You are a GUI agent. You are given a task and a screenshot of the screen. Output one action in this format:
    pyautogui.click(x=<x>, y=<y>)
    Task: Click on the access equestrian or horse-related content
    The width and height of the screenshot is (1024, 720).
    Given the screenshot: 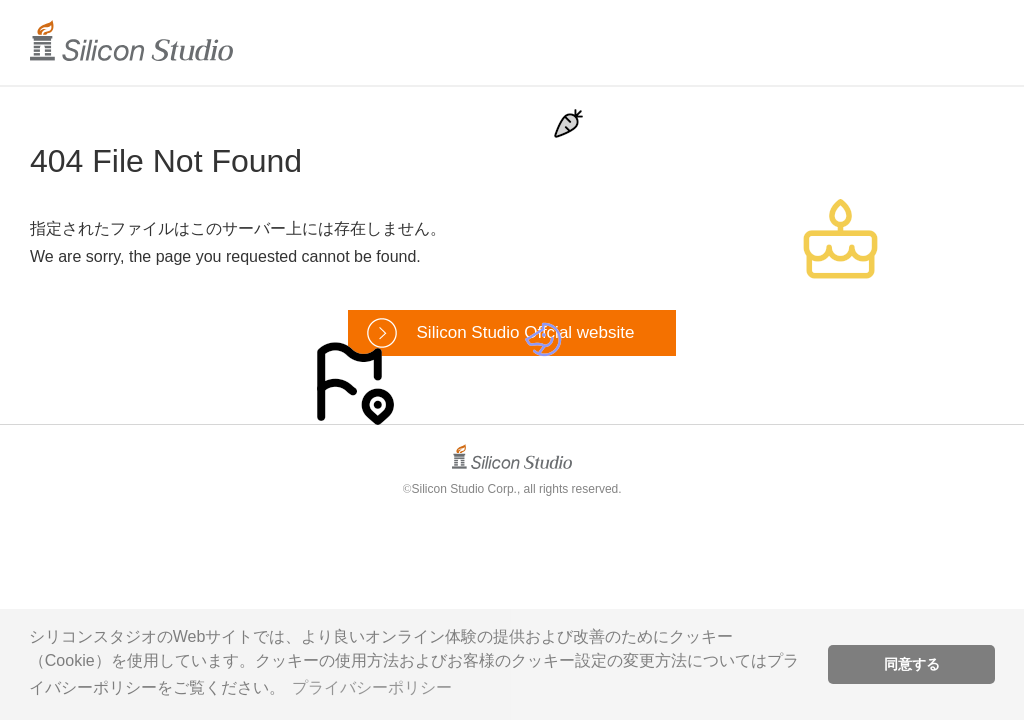 What is the action you would take?
    pyautogui.click(x=544, y=339)
    